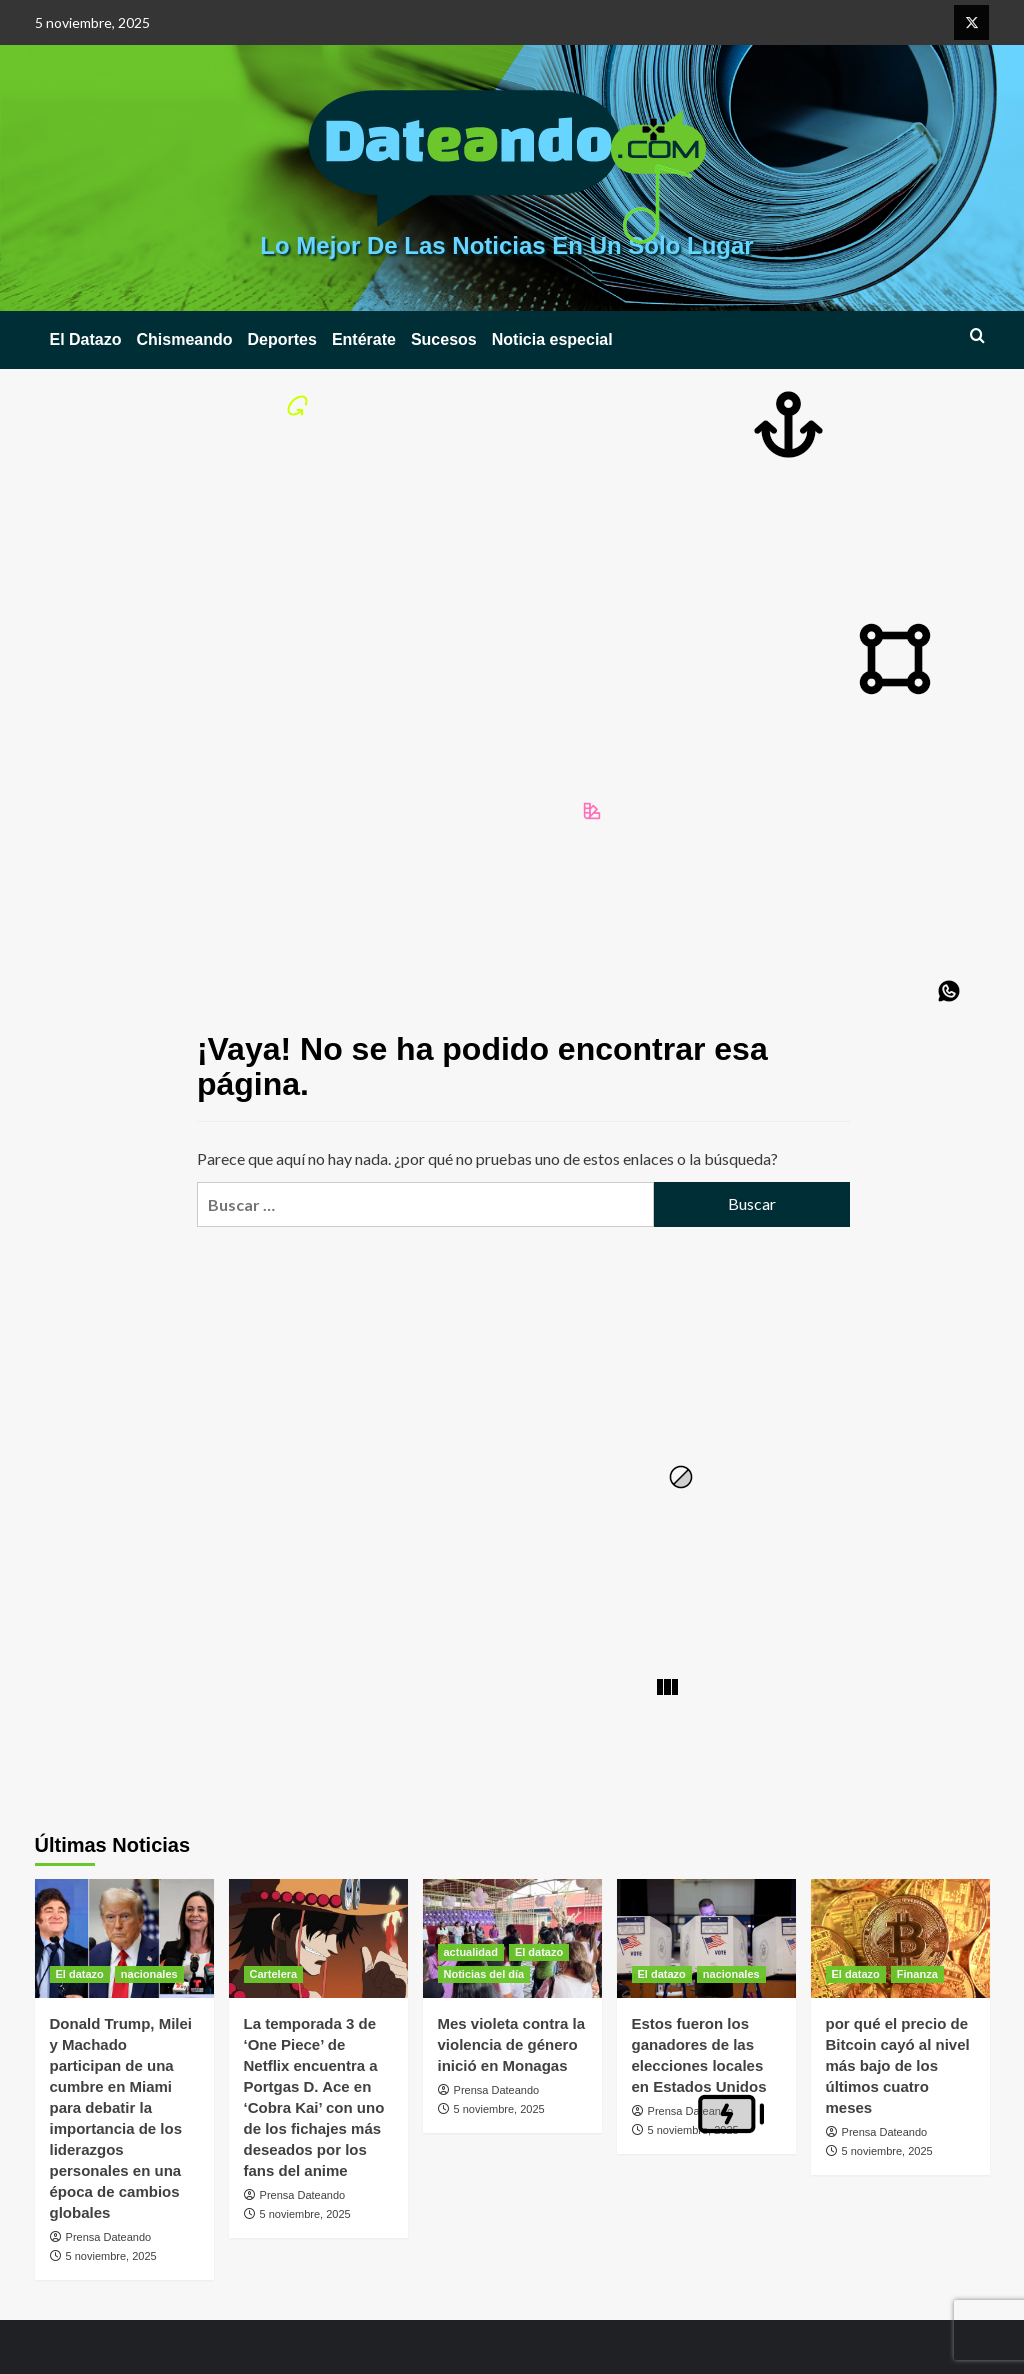 The width and height of the screenshot is (1024, 2374). What do you see at coordinates (788, 424) in the screenshot?
I see `create an anchor link or bookmark point` at bounding box center [788, 424].